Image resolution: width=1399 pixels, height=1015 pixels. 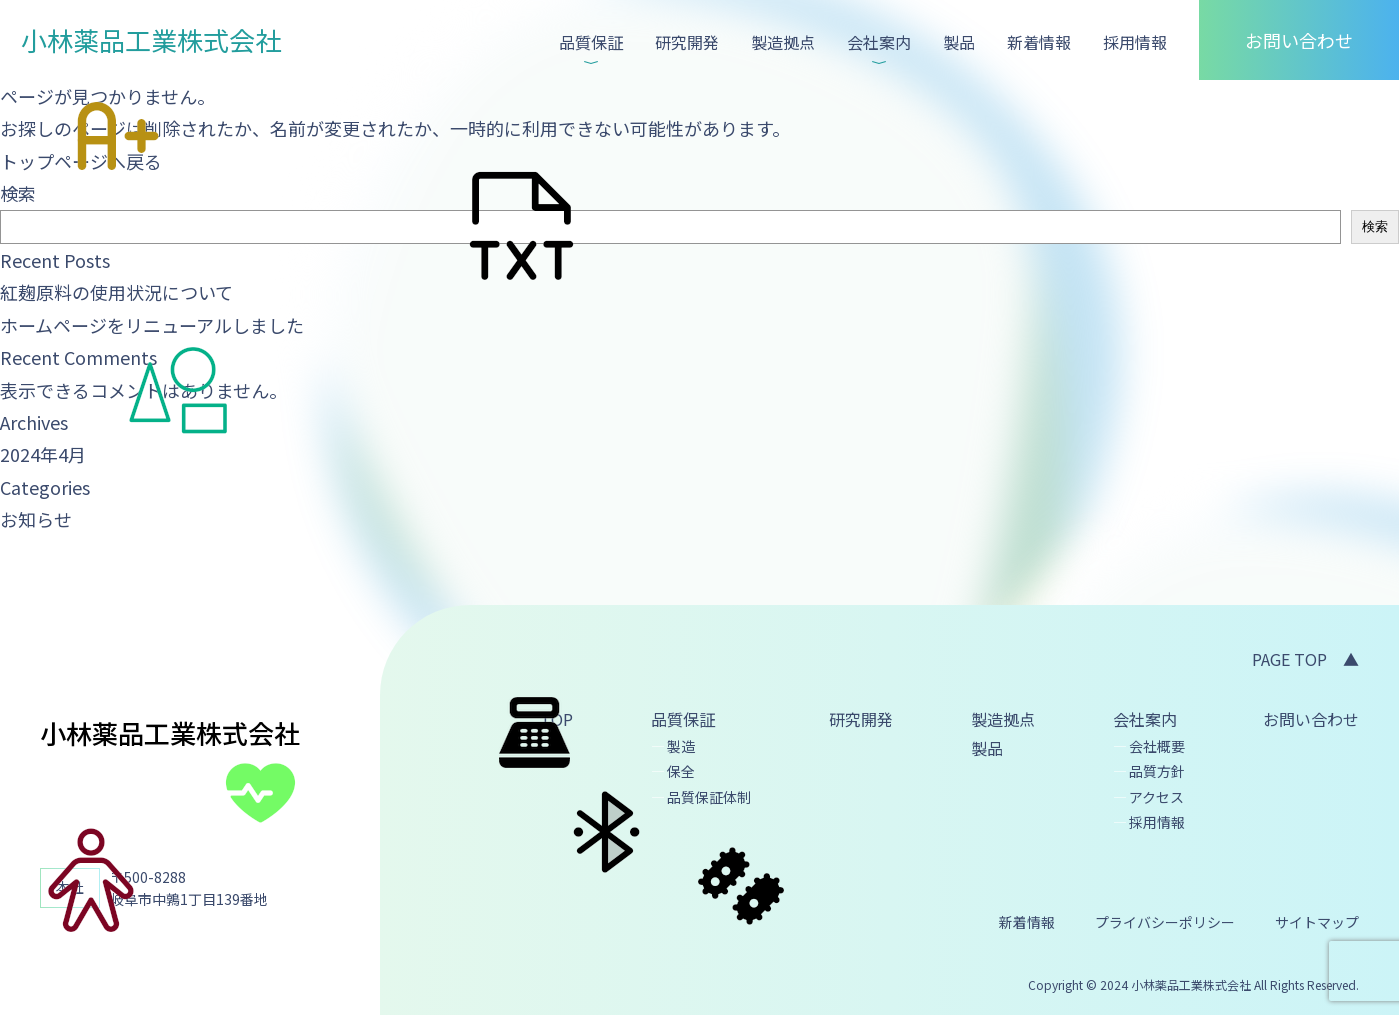 What do you see at coordinates (180, 394) in the screenshot?
I see `access shape tools or drawing options` at bounding box center [180, 394].